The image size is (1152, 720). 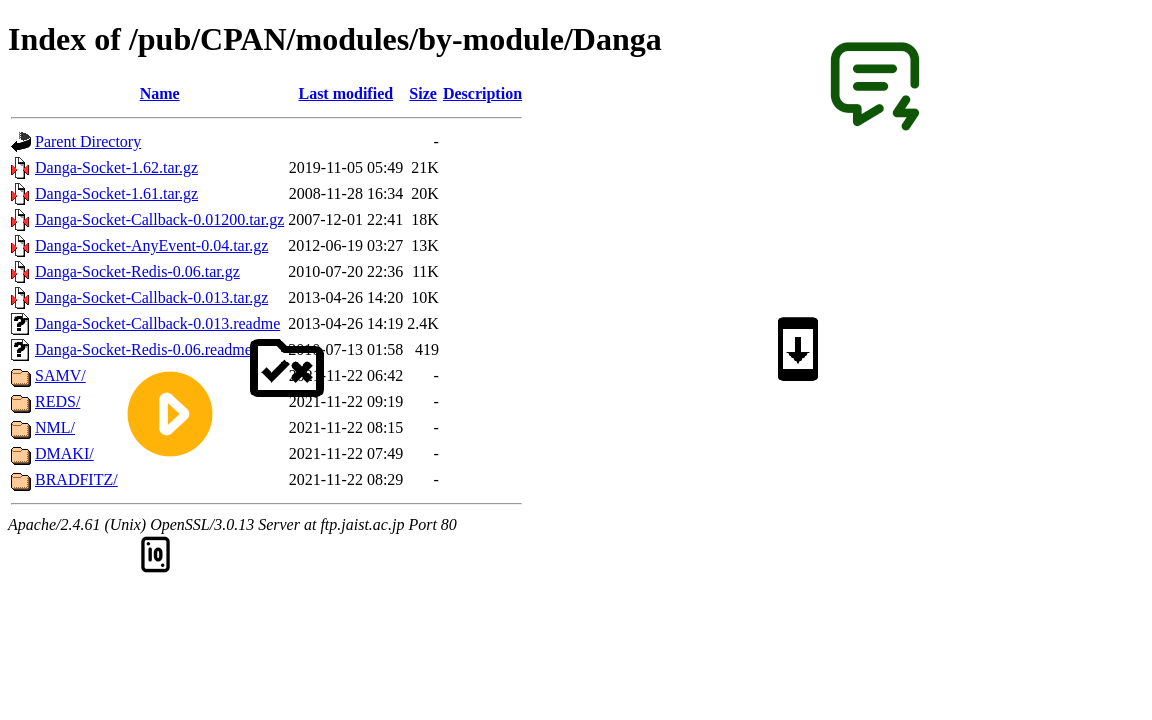 I want to click on download a system update to your device, so click(x=798, y=349).